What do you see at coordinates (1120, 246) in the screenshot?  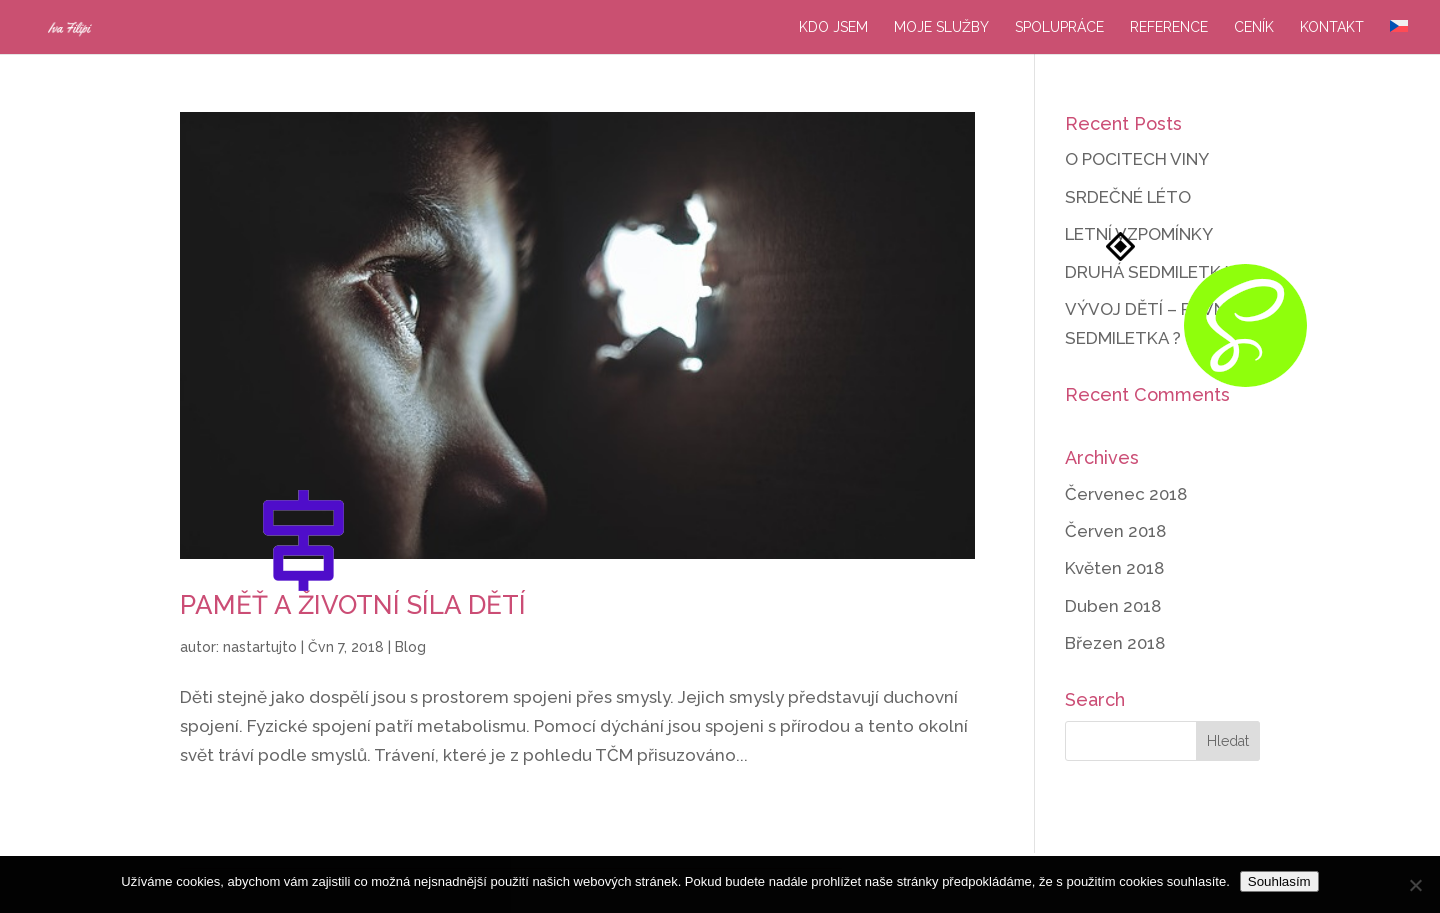 I see `google nearby sharing feature` at bounding box center [1120, 246].